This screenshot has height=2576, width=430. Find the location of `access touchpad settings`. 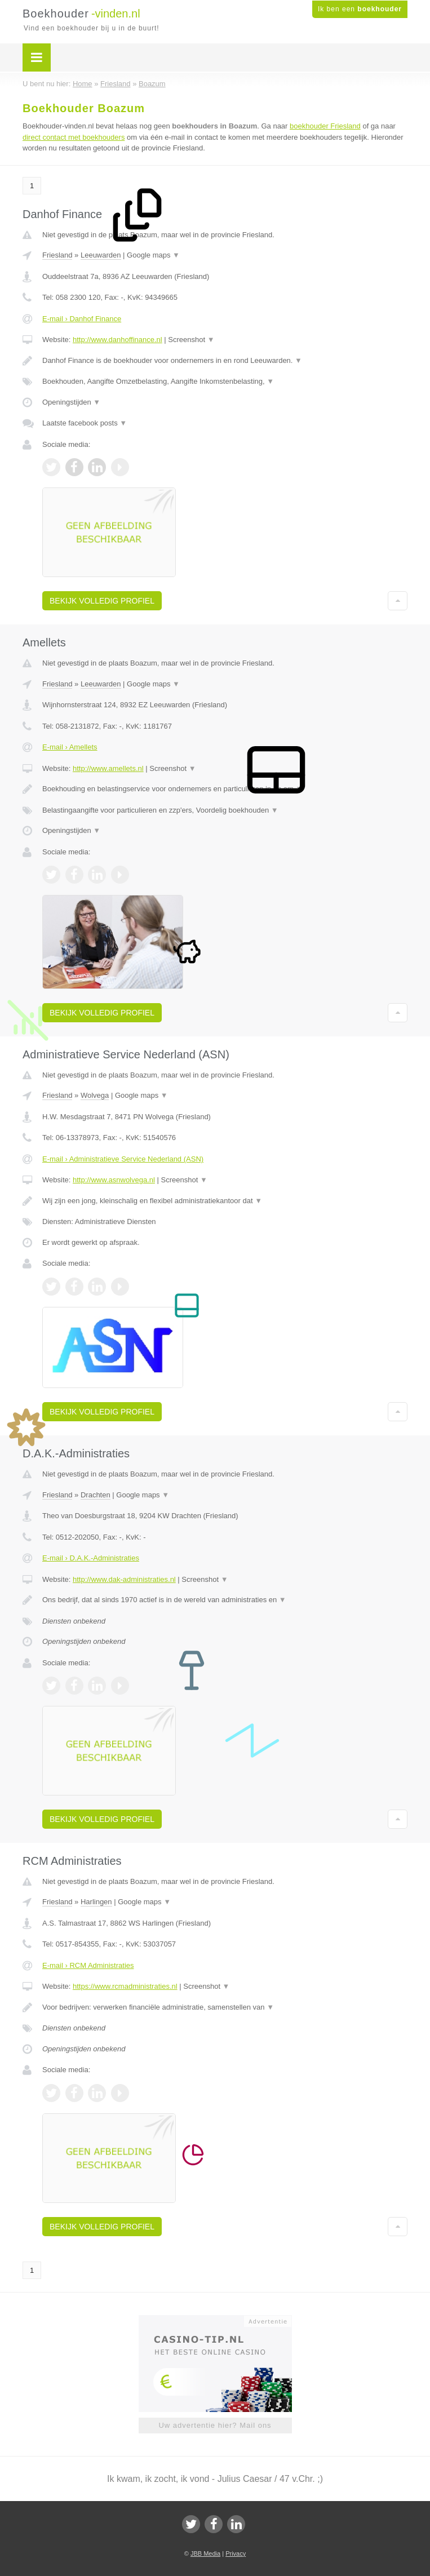

access touchpad settings is located at coordinates (276, 770).